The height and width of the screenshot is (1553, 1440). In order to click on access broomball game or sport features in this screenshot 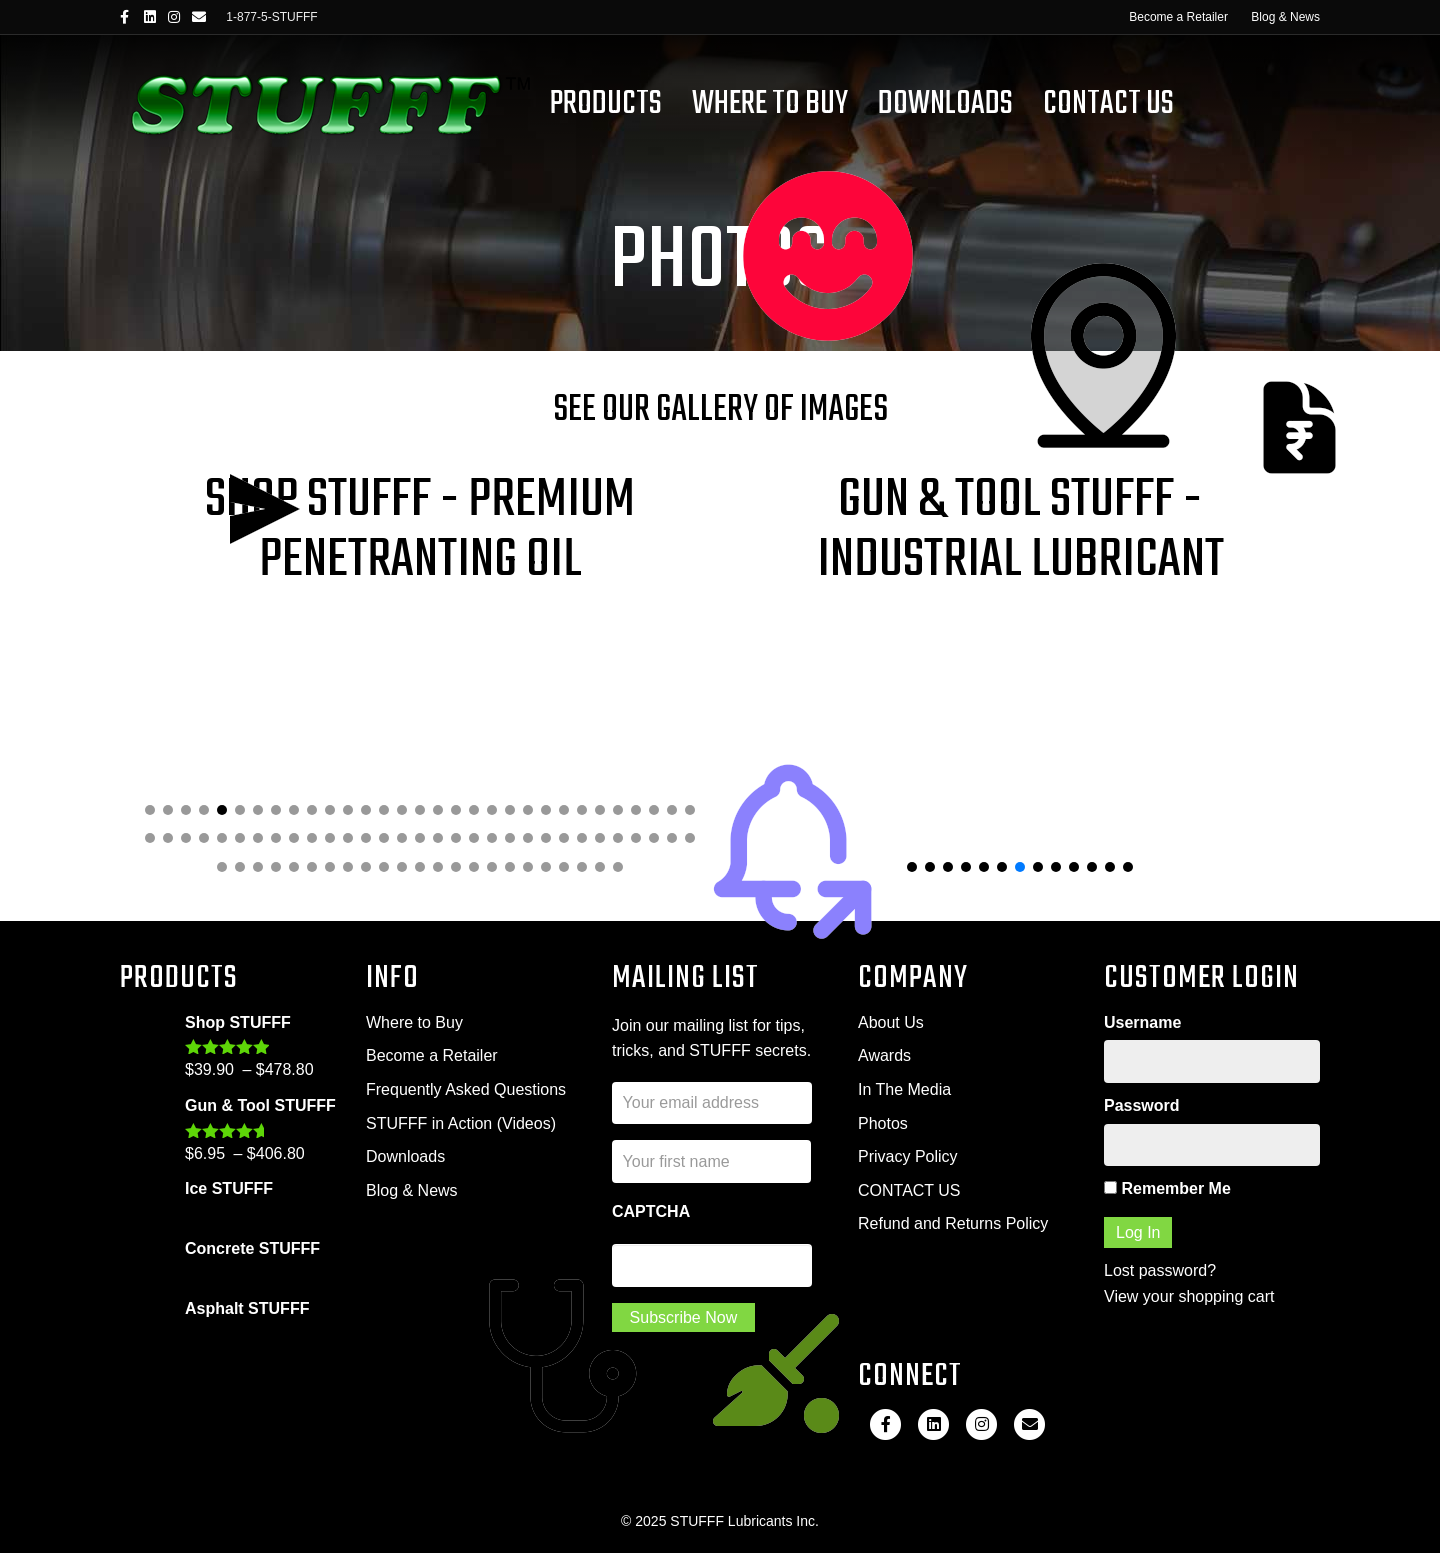, I will do `click(776, 1370)`.